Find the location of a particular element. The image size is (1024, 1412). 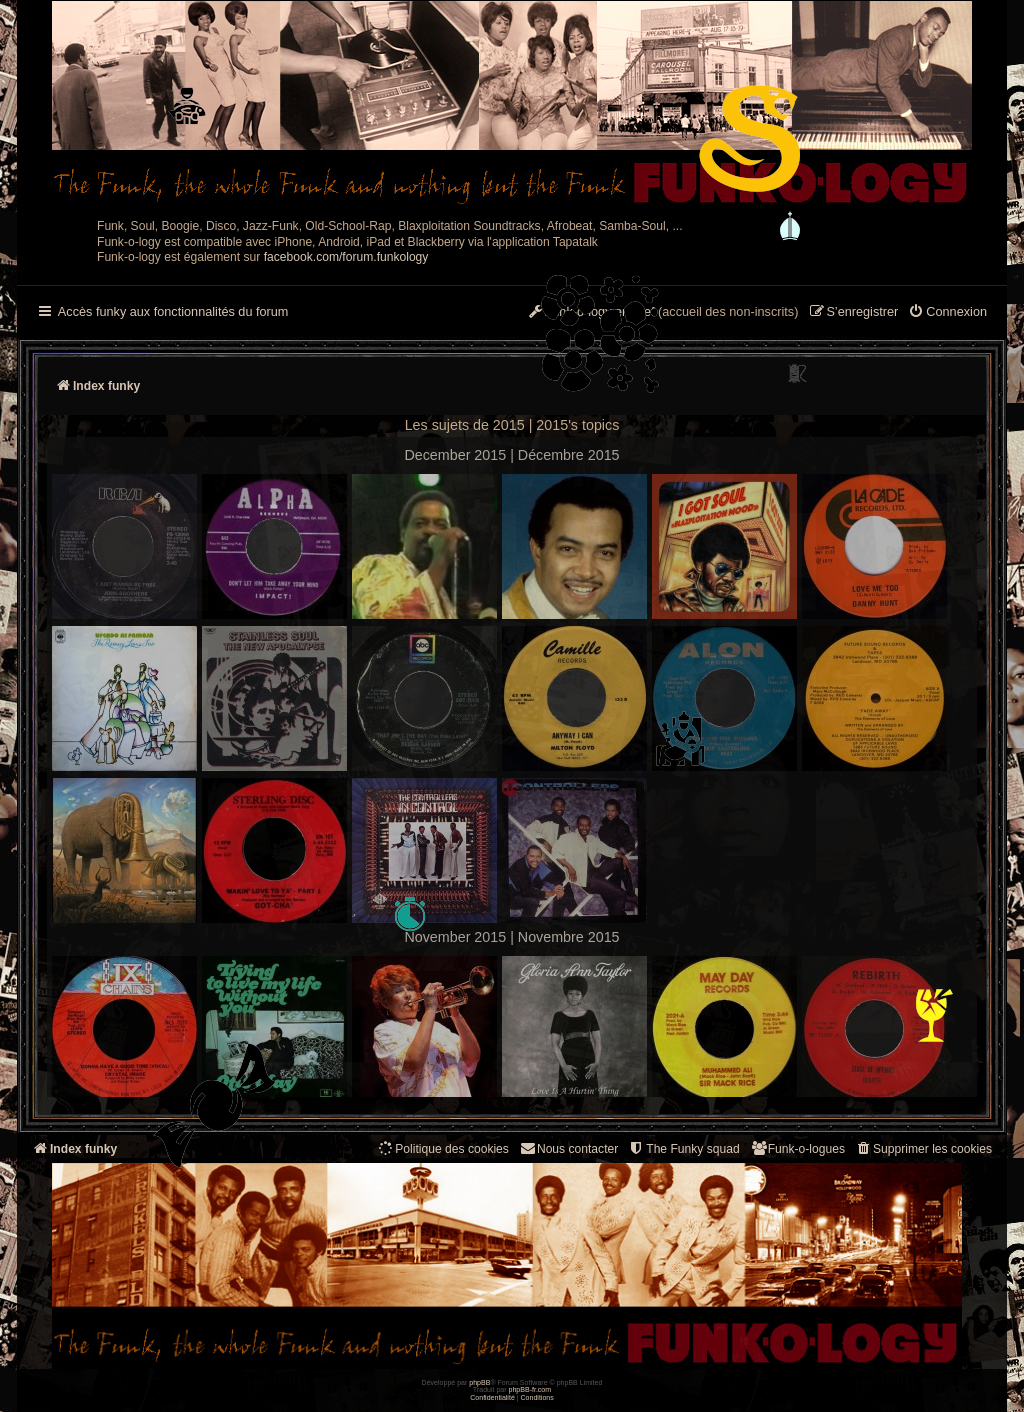

the emperor tarot card is located at coordinates (680, 738).